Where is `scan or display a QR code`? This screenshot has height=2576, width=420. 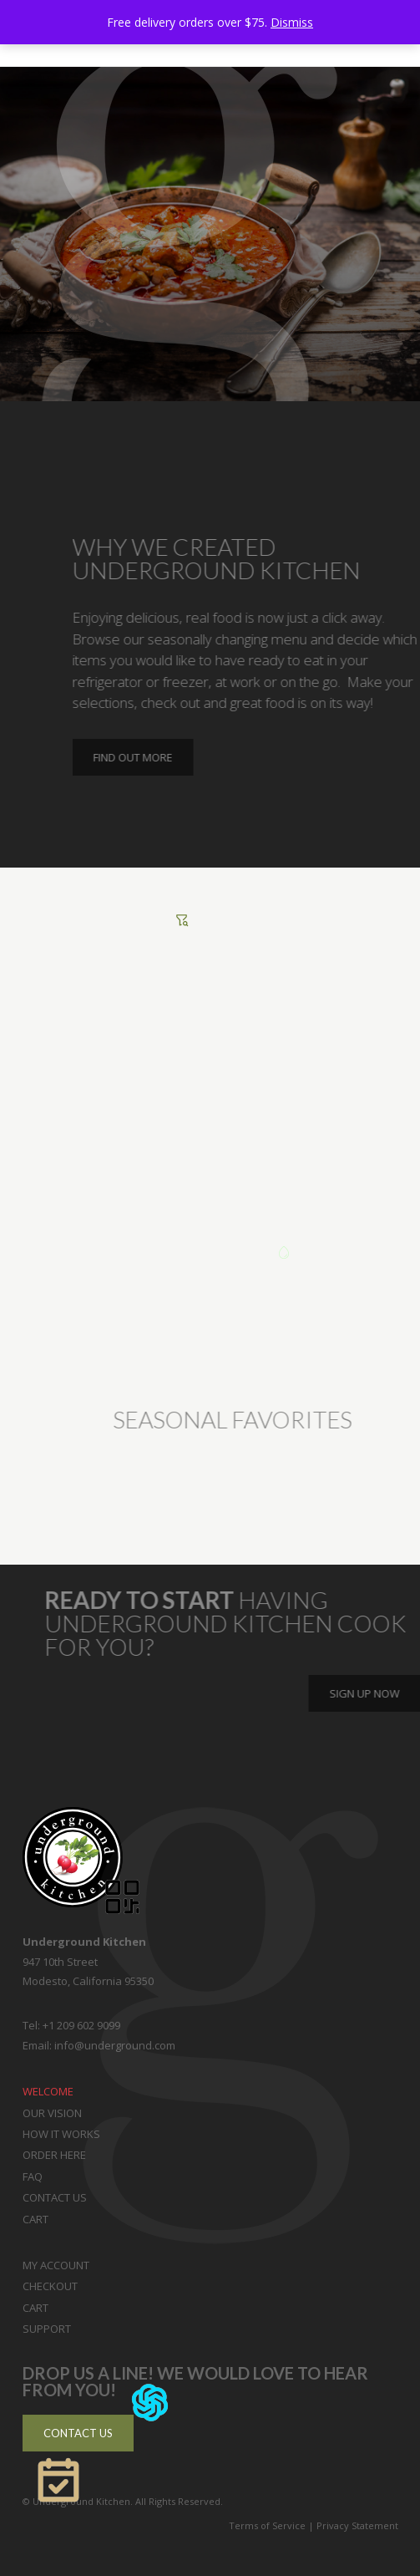
scan or display a QR code is located at coordinates (122, 1896).